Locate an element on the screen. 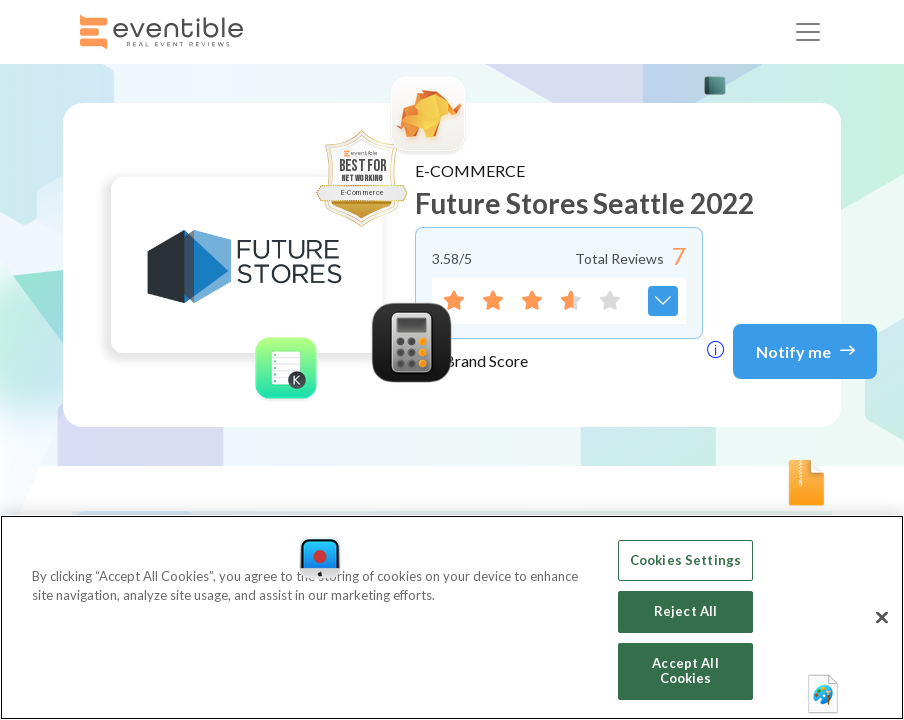 This screenshot has height=720, width=904. open TablePlus database management app is located at coordinates (428, 114).